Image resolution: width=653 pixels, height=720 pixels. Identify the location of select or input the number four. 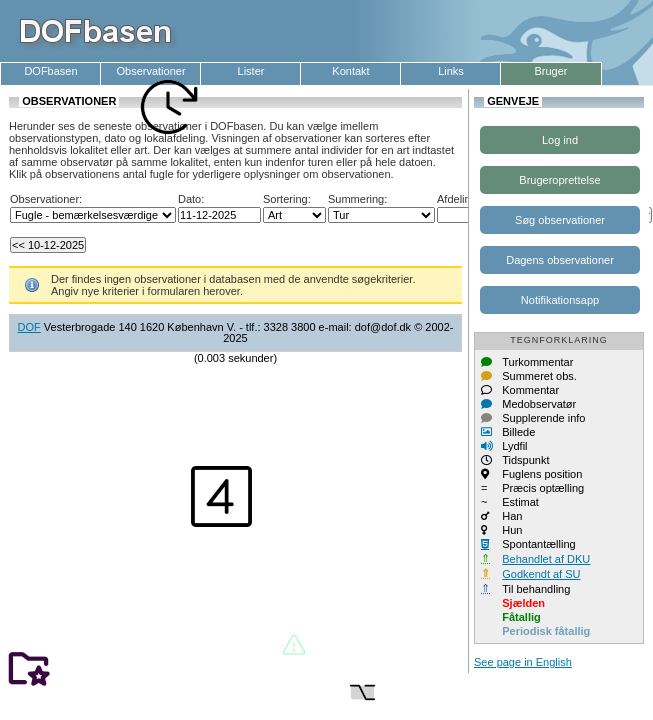
(221, 496).